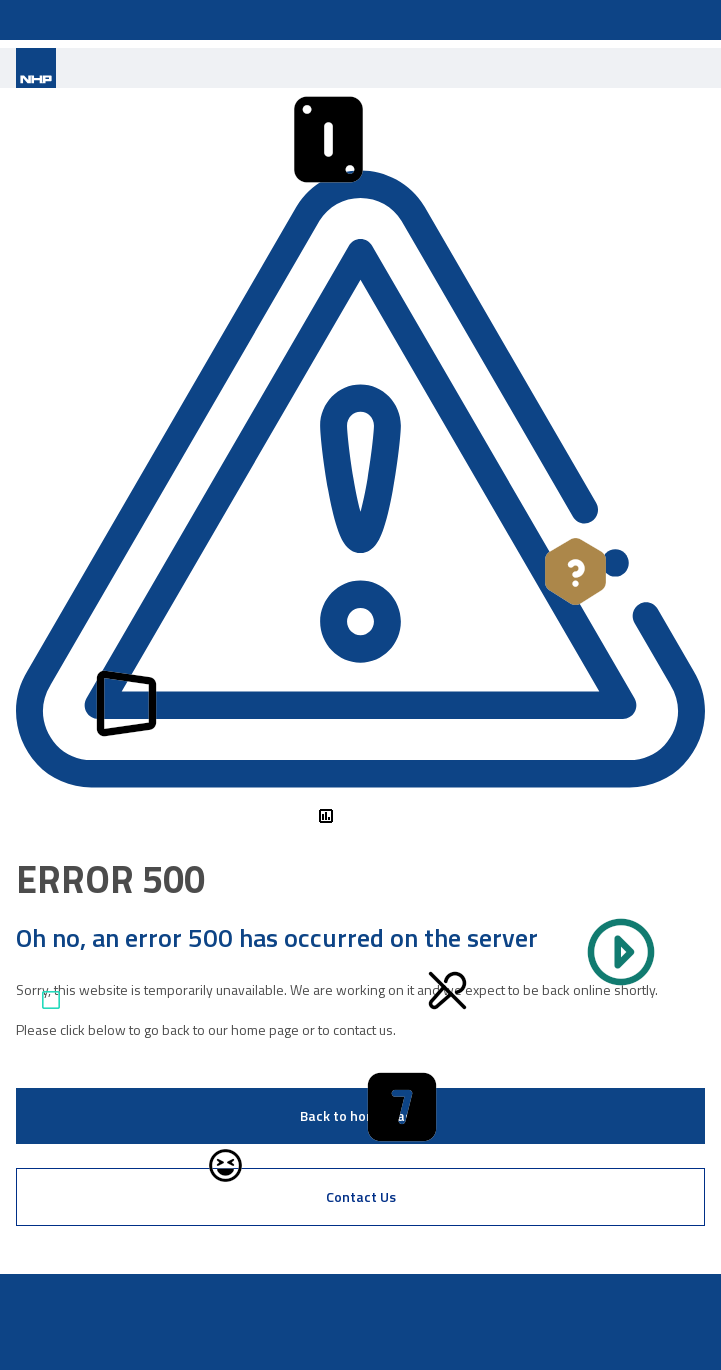  I want to click on play media or start video, so click(621, 952).